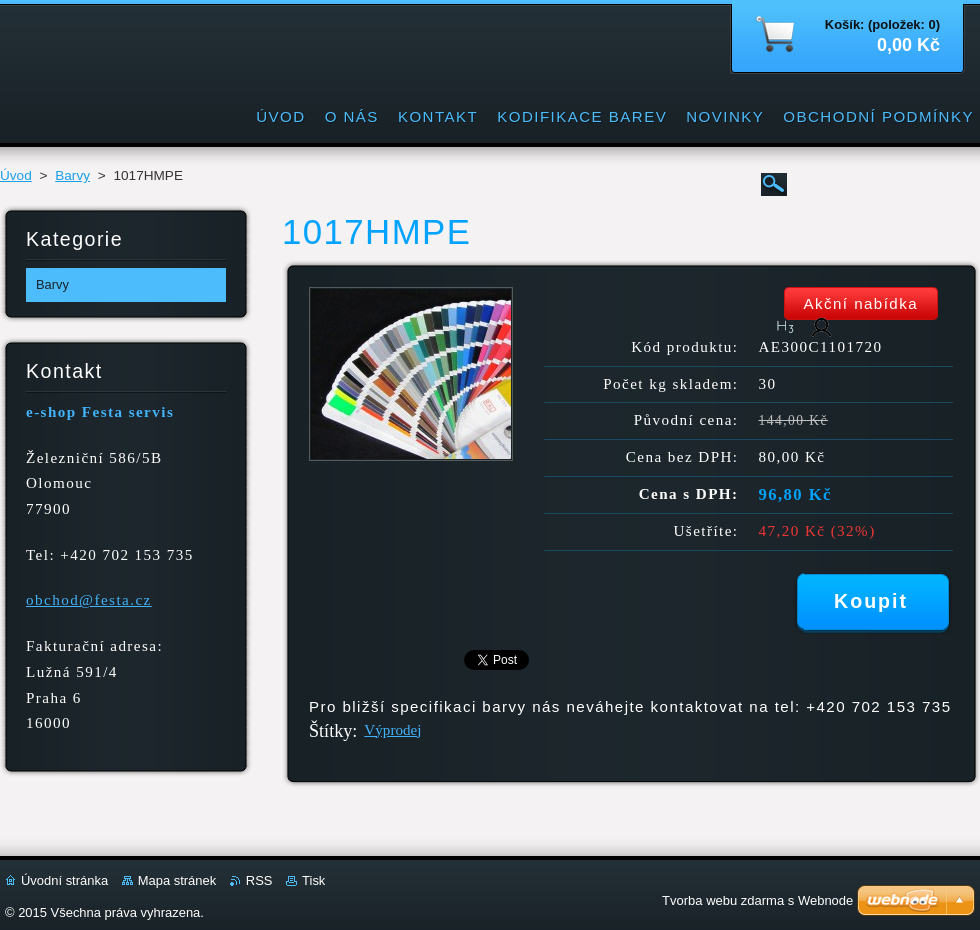 This screenshot has width=980, height=930. I want to click on format text as heading level 3, so click(784, 326).